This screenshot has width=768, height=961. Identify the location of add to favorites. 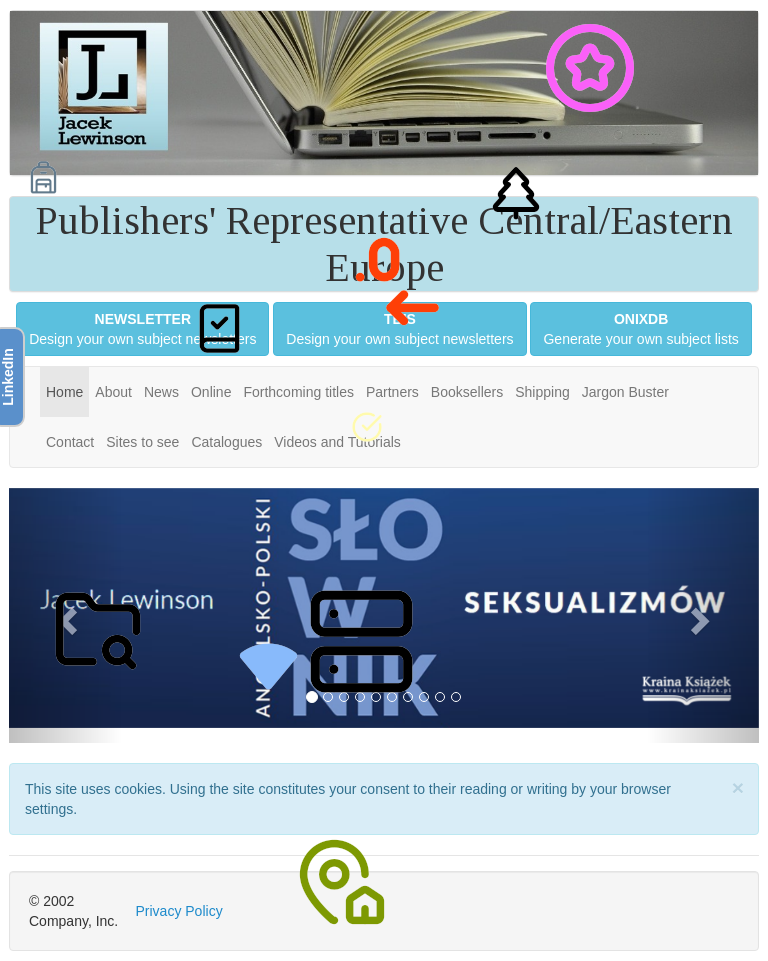
(590, 68).